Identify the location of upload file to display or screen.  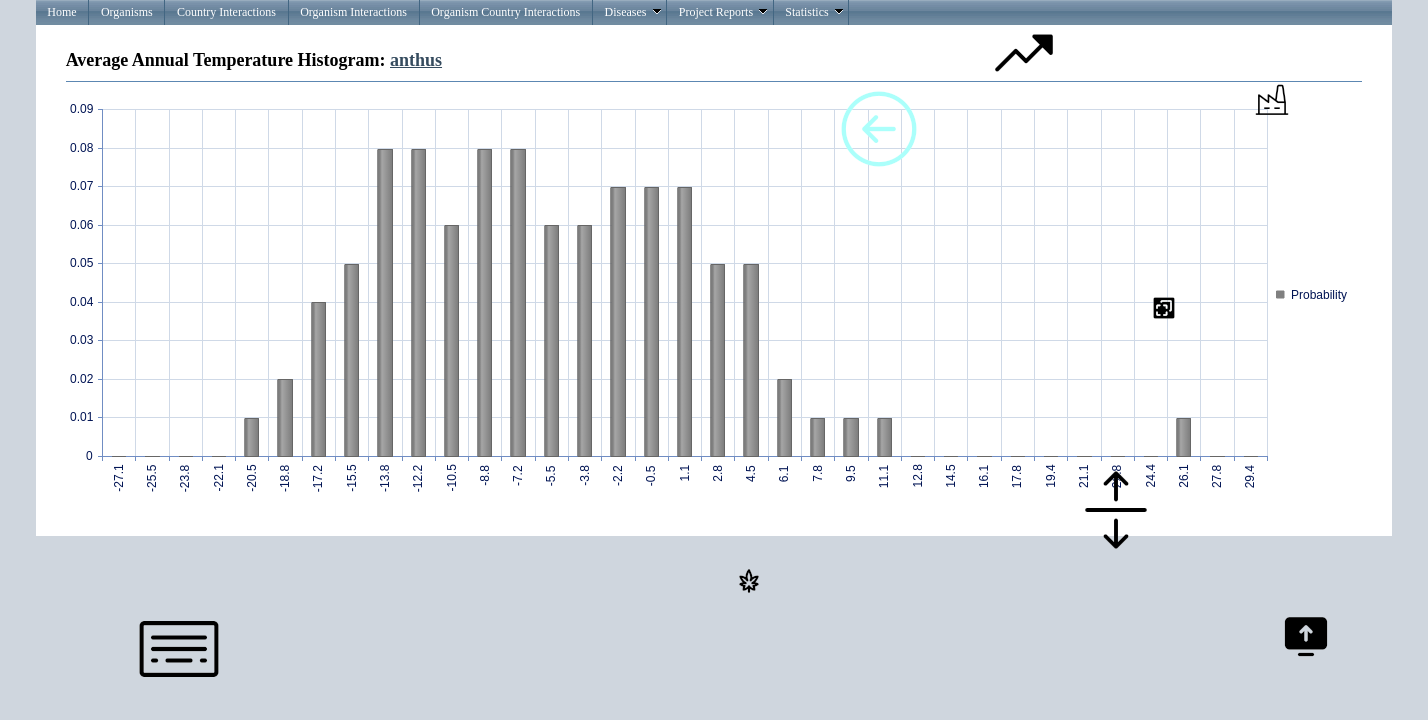
(1306, 635).